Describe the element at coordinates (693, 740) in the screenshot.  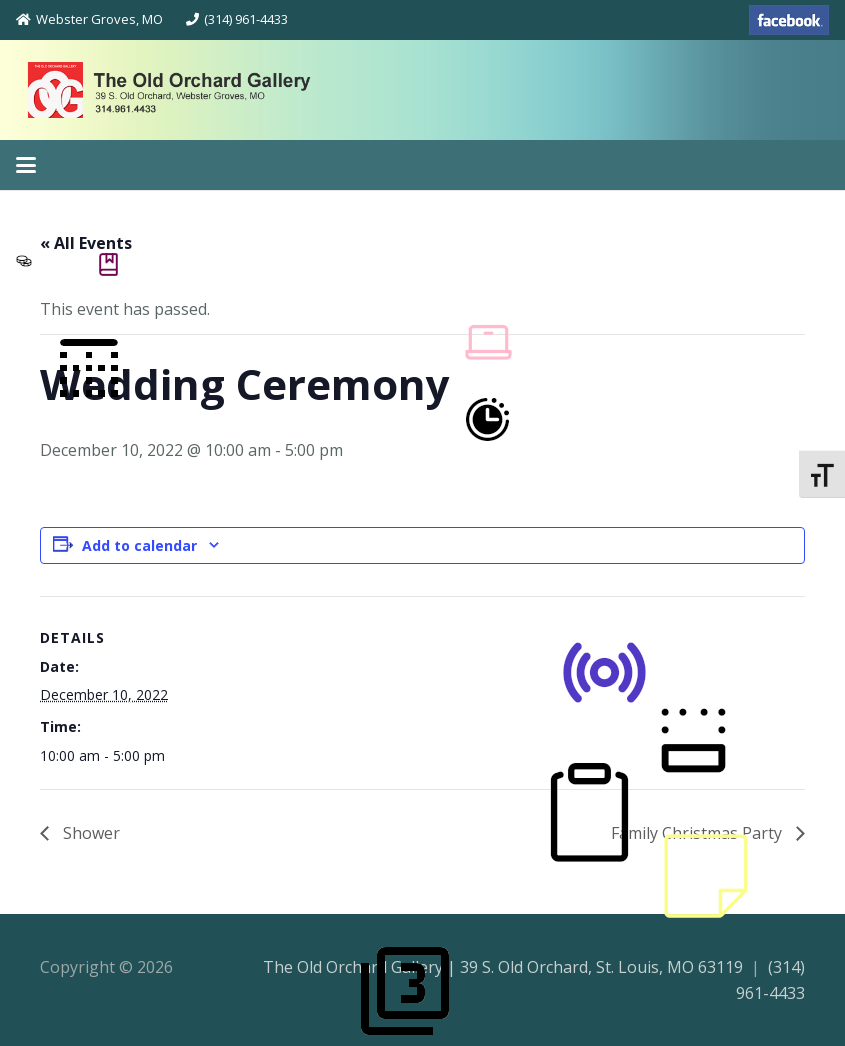
I see `align content to bottom of container` at that location.